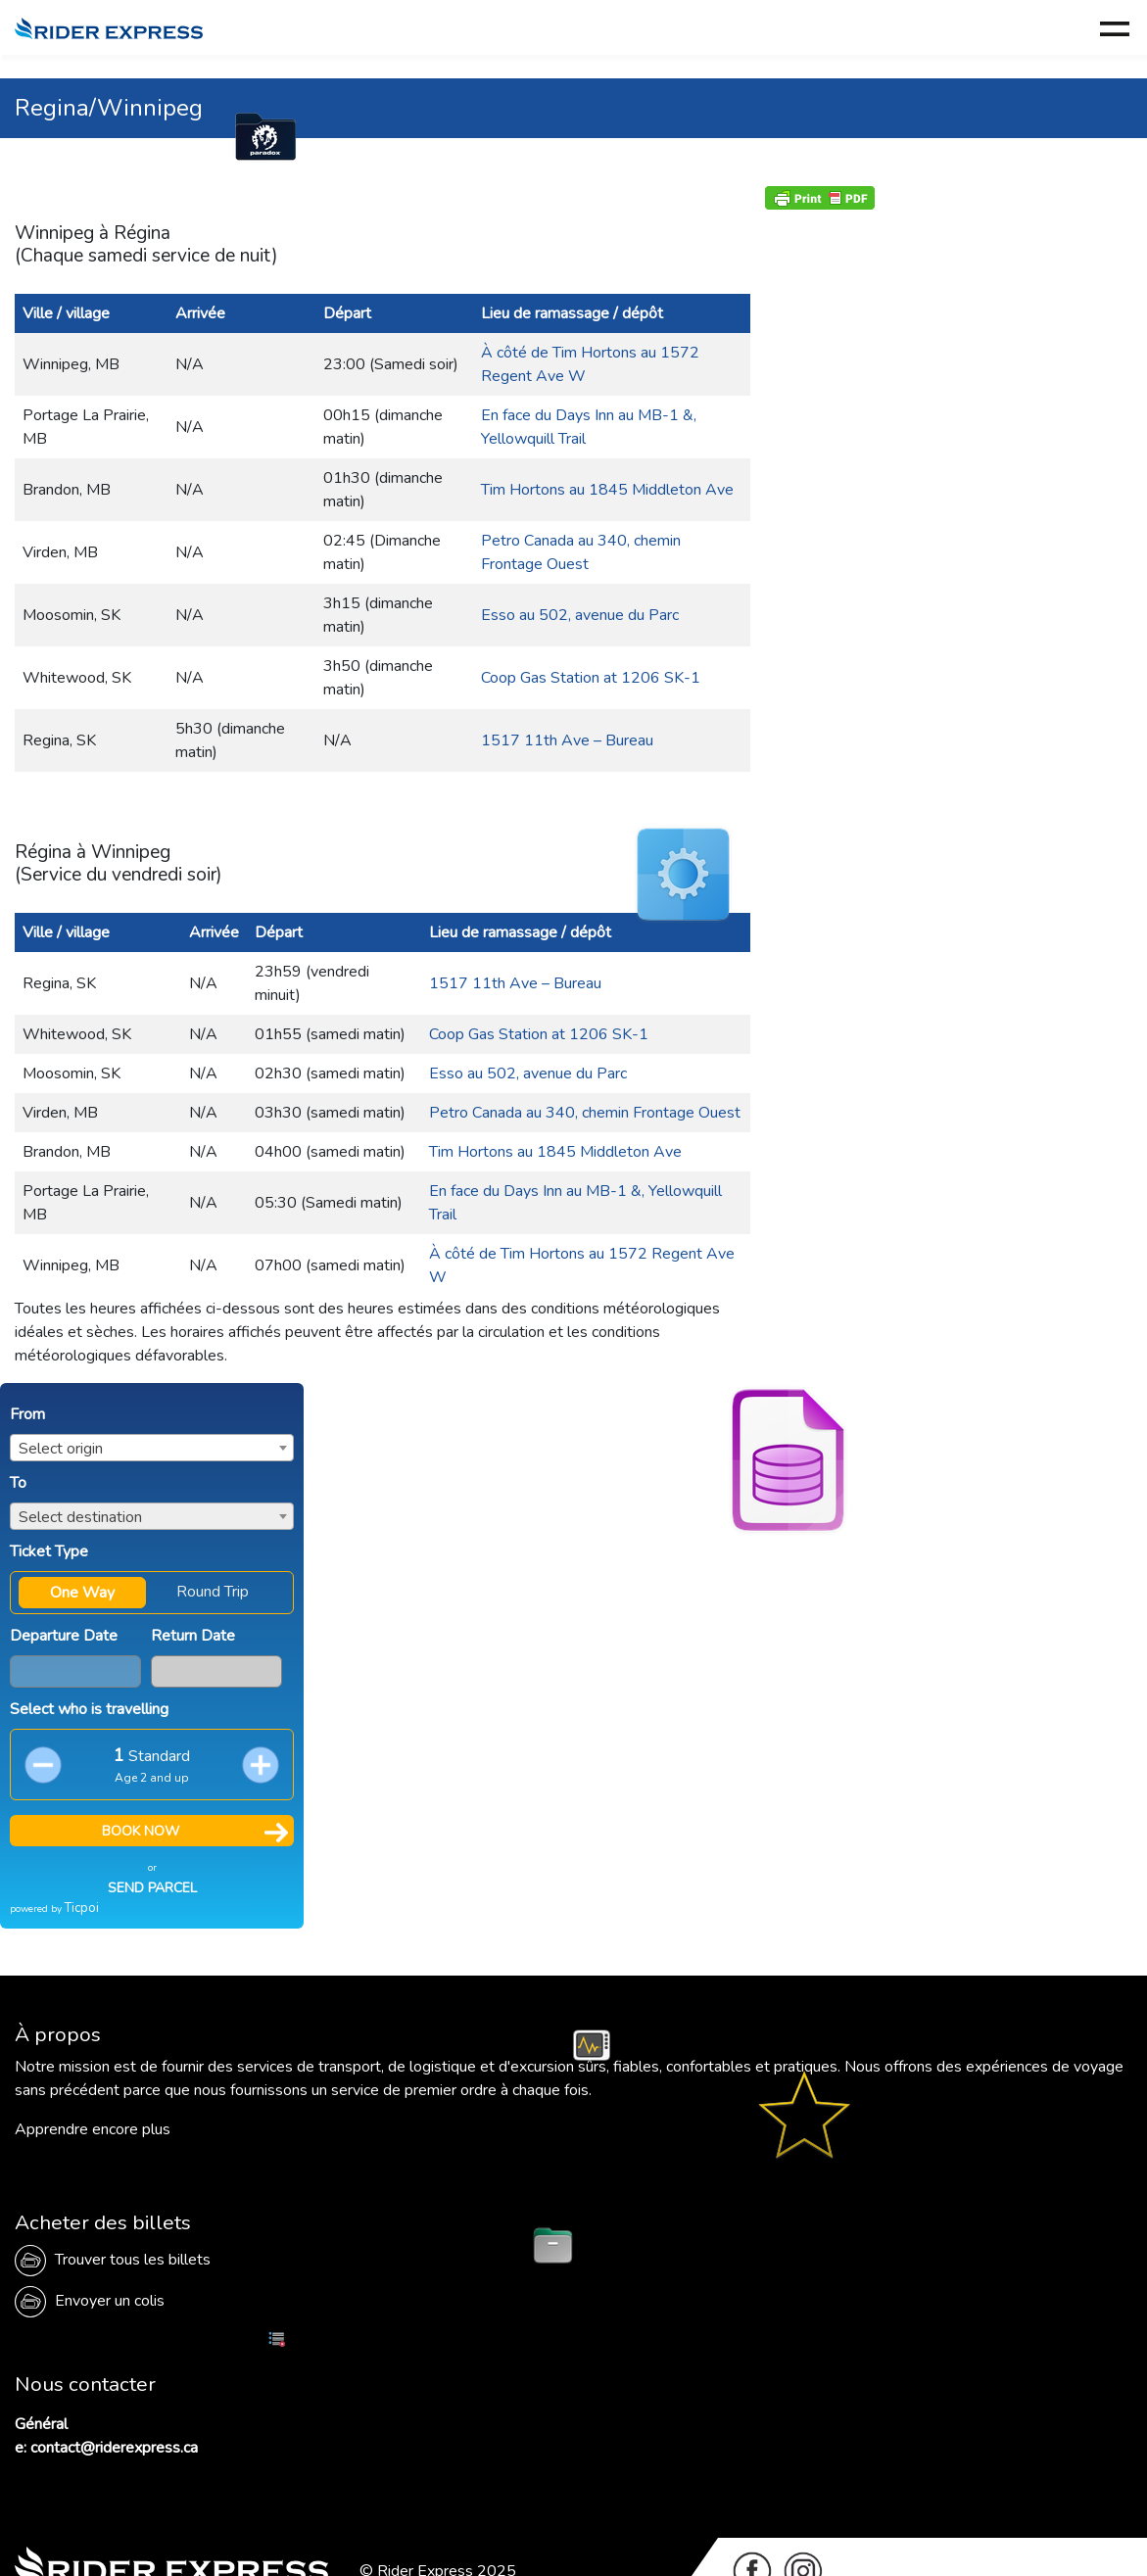  What do you see at coordinates (683, 874) in the screenshot?
I see `access system runtime components` at bounding box center [683, 874].